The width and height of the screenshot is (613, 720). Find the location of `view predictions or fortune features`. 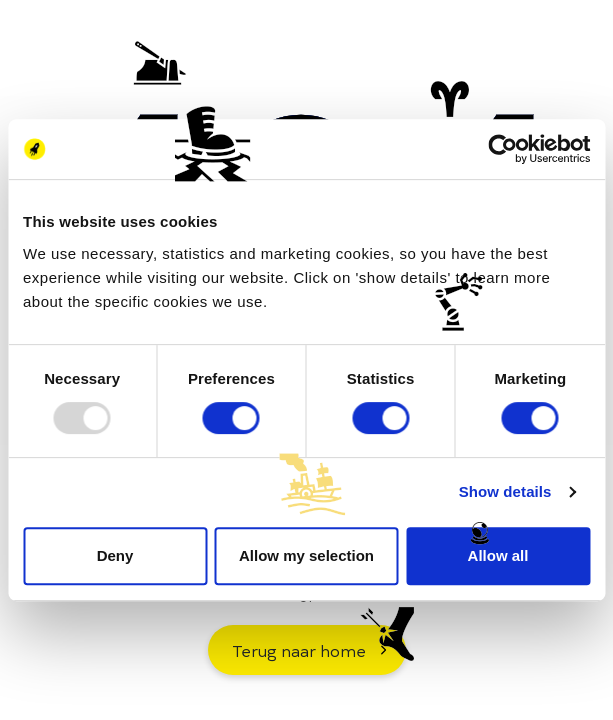

view predictions or fortune features is located at coordinates (480, 533).